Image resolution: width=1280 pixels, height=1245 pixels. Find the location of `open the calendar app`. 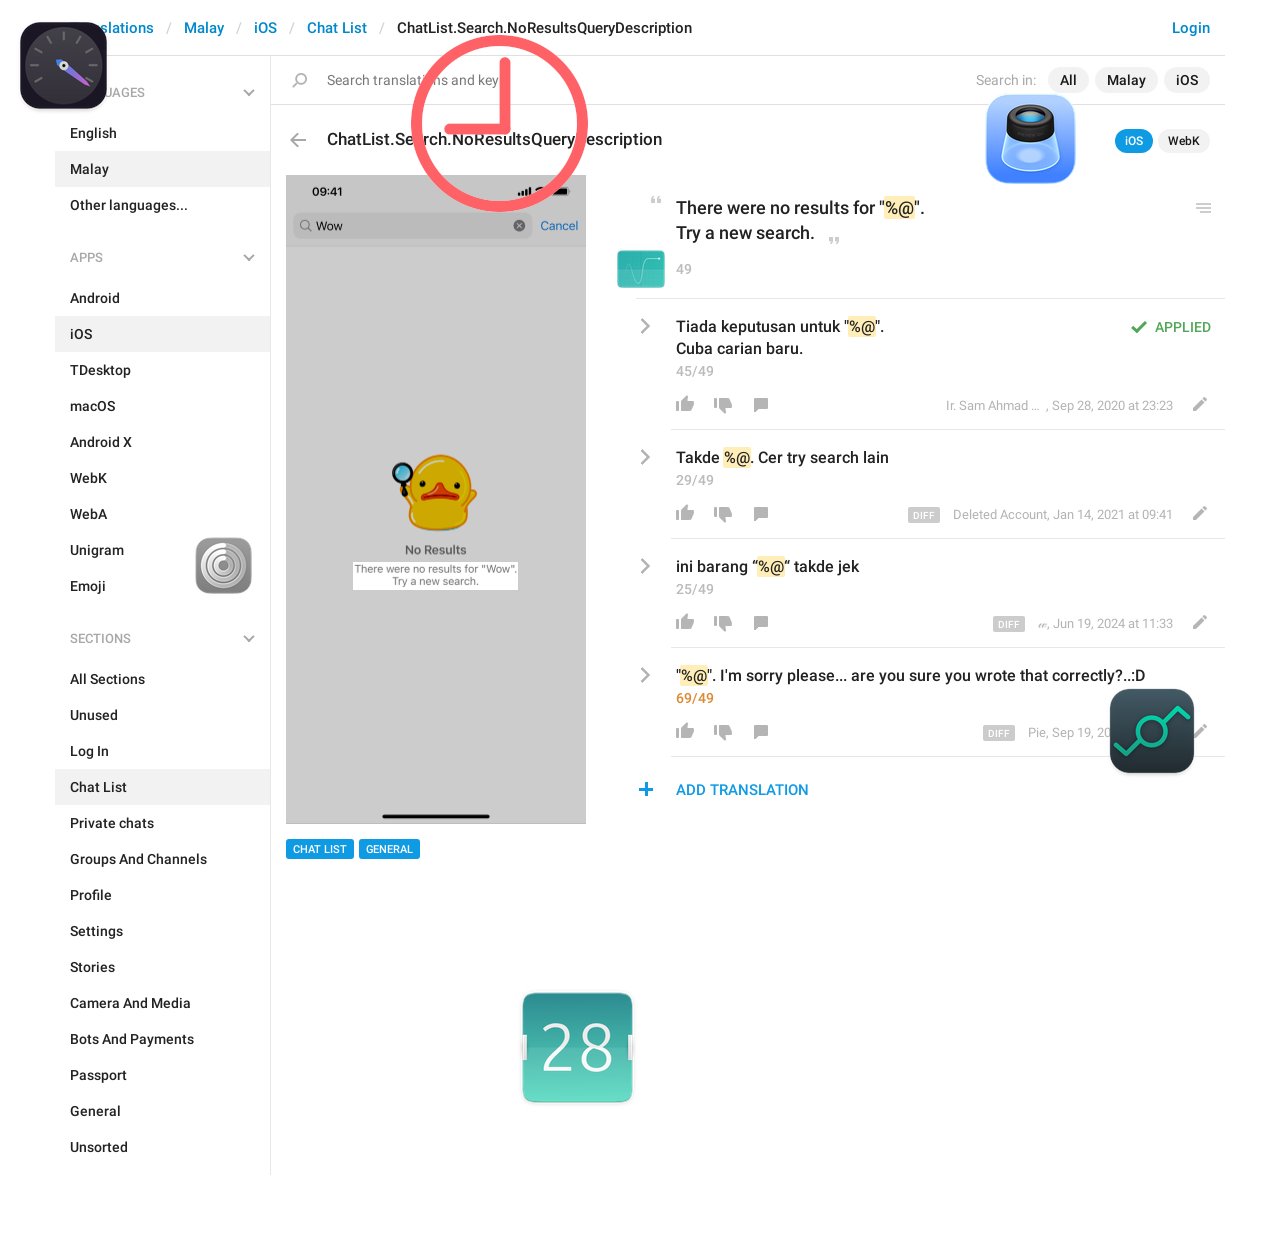

open the calendar app is located at coordinates (577, 1047).